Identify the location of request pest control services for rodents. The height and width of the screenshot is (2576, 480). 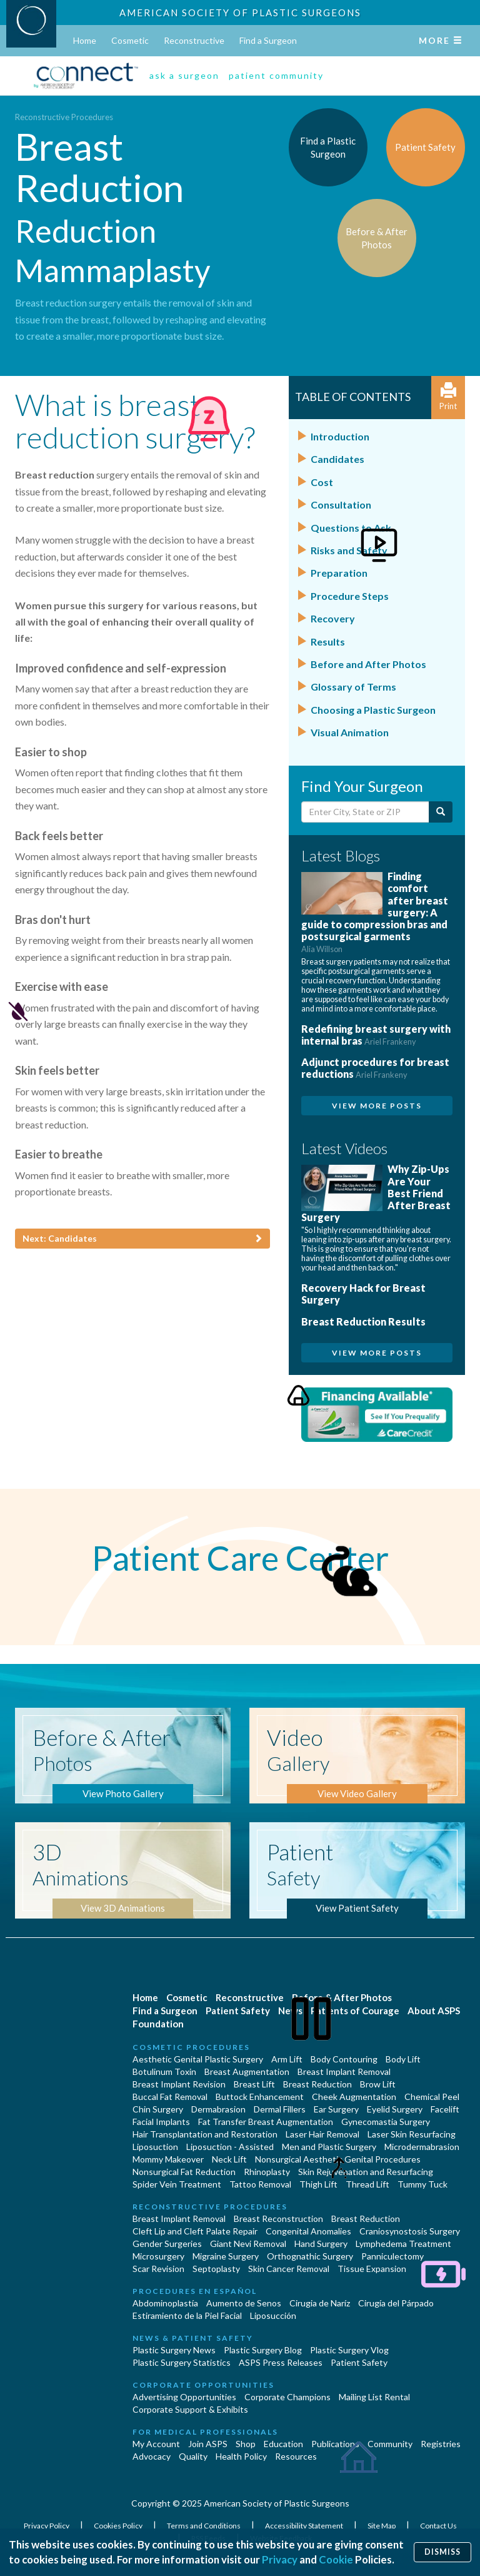
(349, 1571).